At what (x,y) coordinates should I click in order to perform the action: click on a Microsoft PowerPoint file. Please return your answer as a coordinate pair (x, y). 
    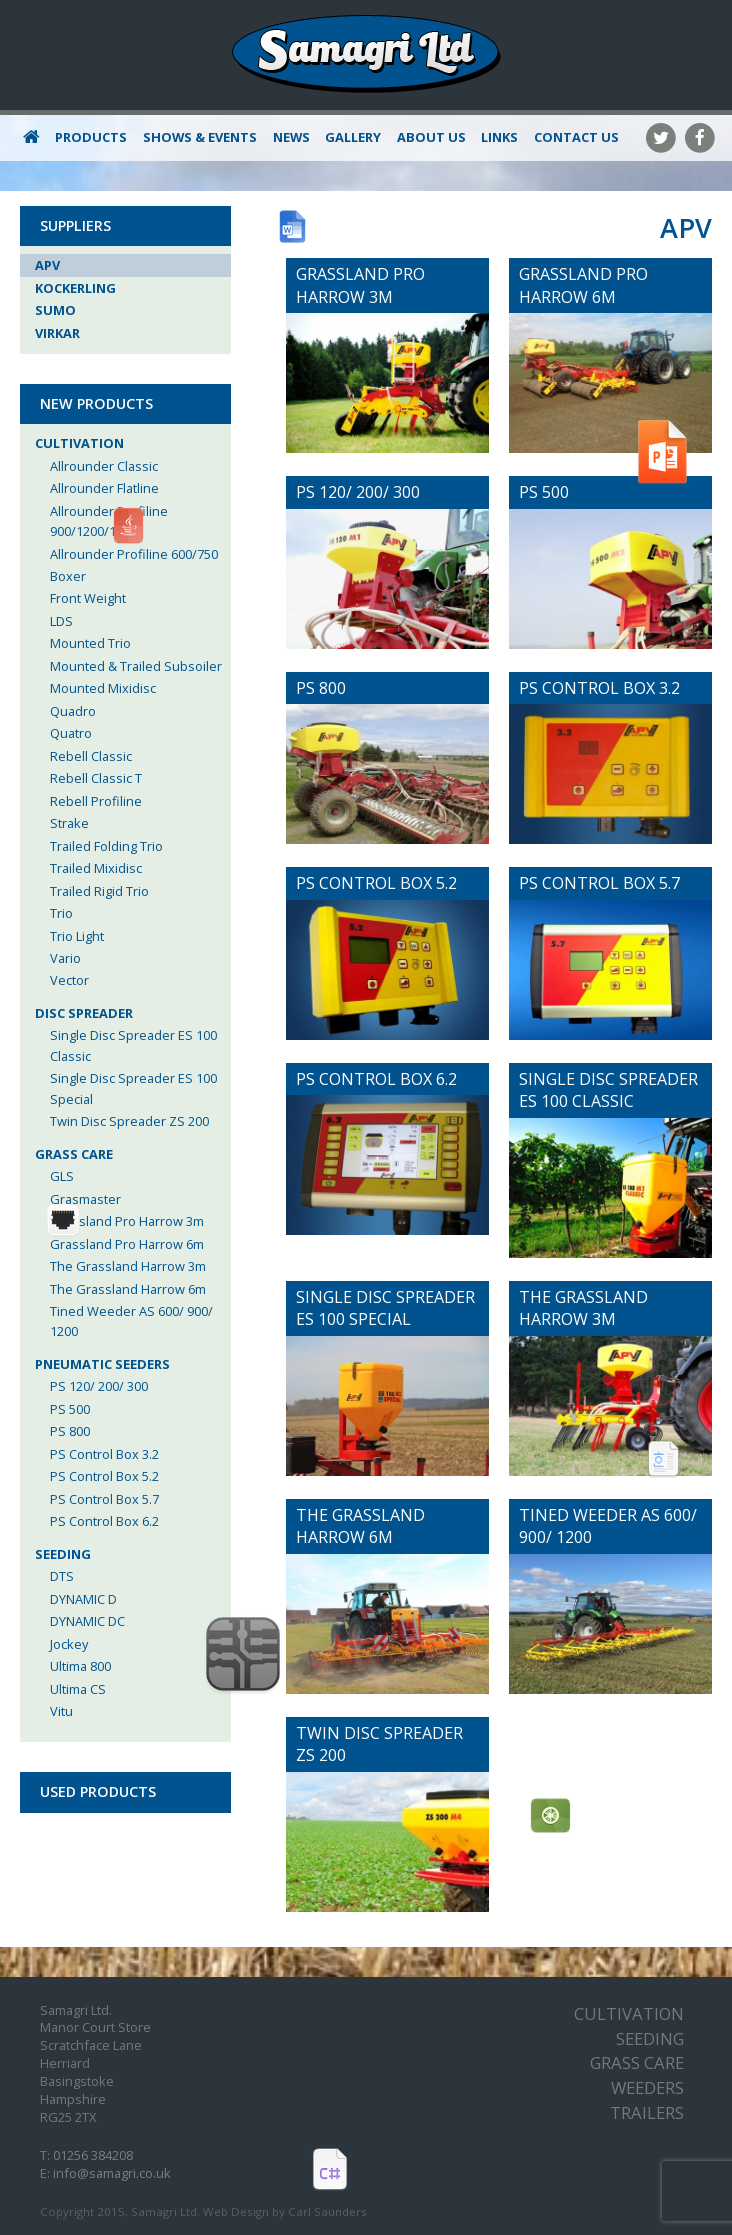
    Looking at the image, I should click on (662, 451).